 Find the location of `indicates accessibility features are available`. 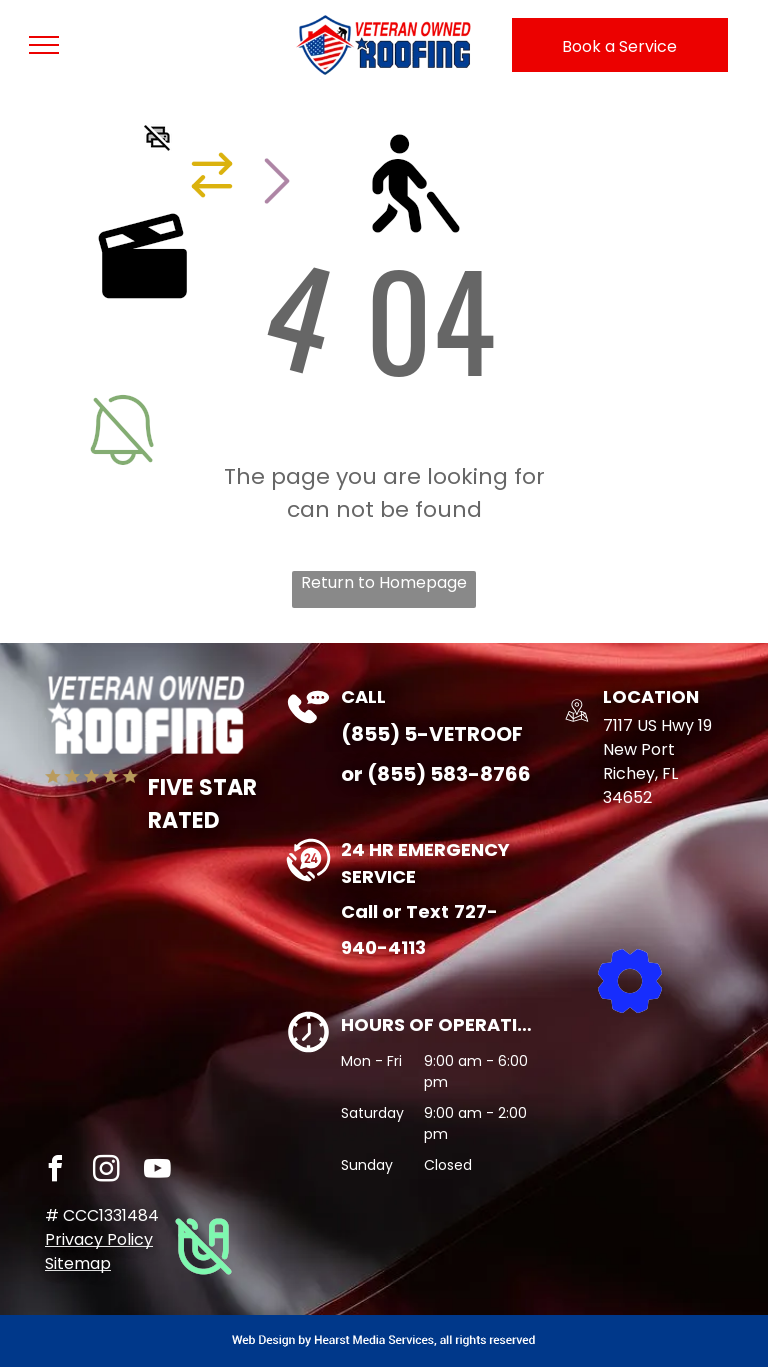

indicates accessibility features are available is located at coordinates (410, 183).